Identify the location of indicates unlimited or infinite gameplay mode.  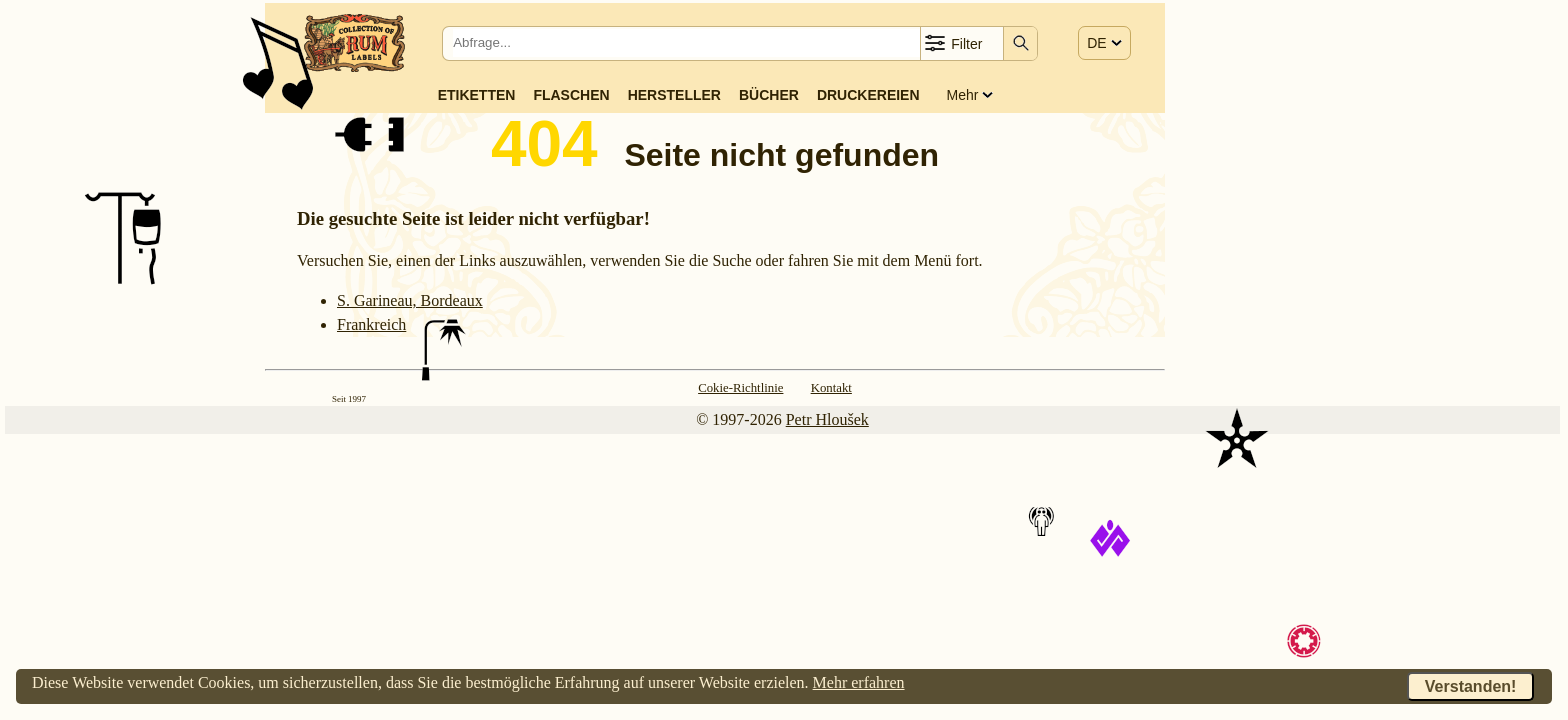
(1110, 540).